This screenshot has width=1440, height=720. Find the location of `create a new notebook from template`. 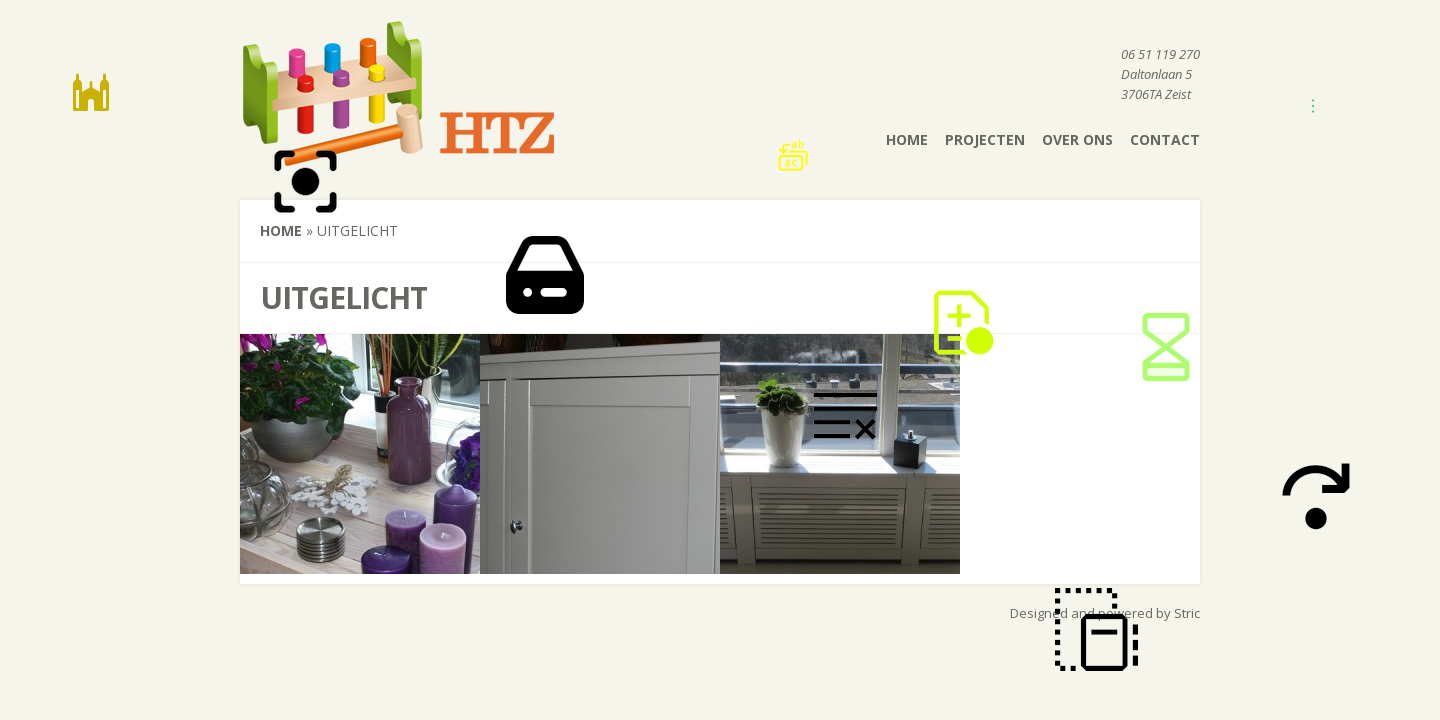

create a new notebook from template is located at coordinates (1096, 629).